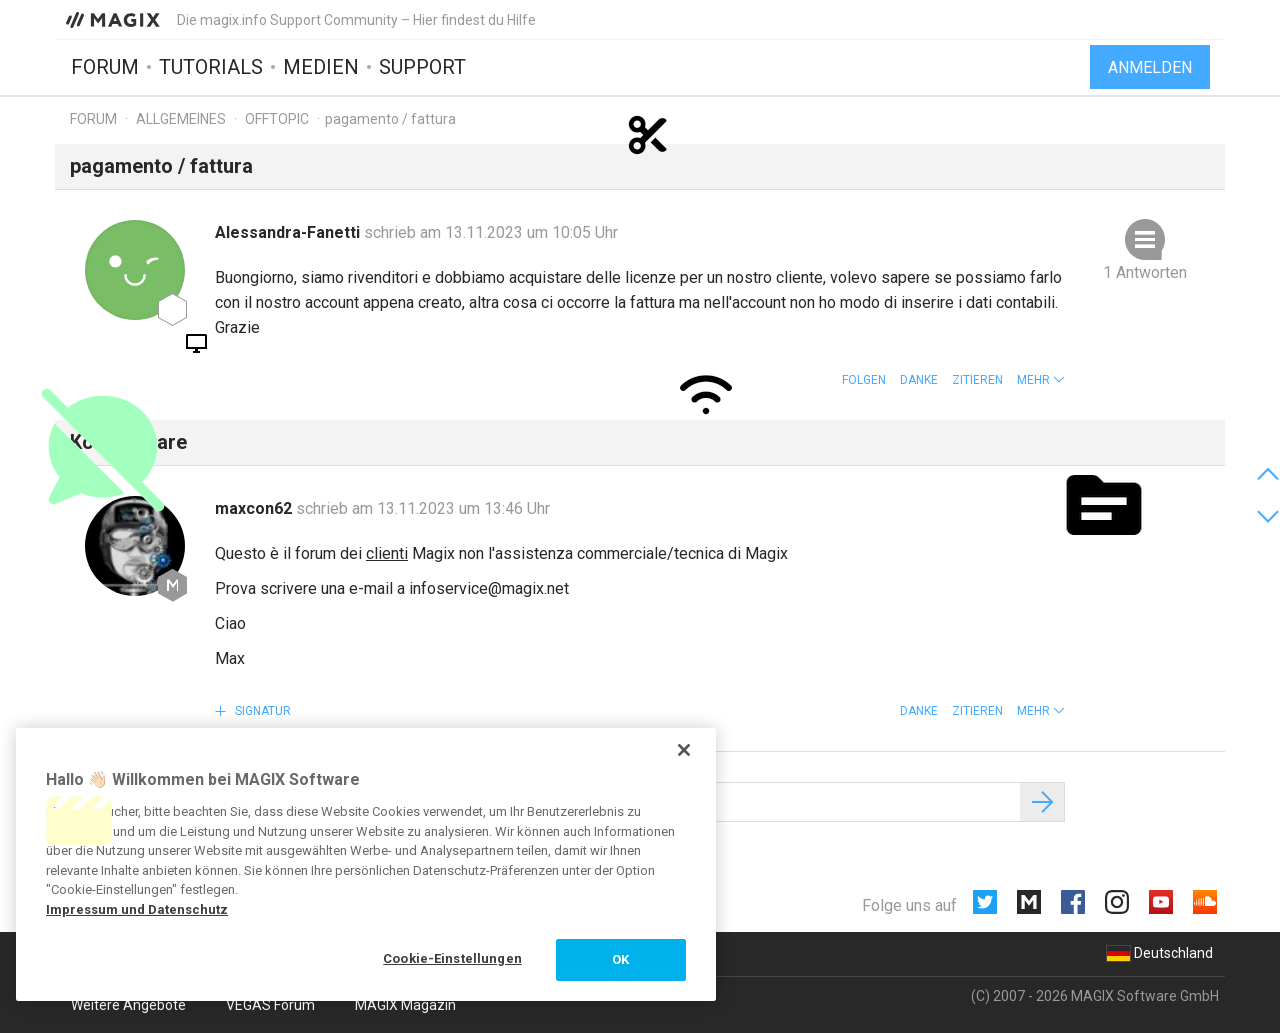 This screenshot has width=1280, height=1033. I want to click on access video or film content, so click(79, 821).